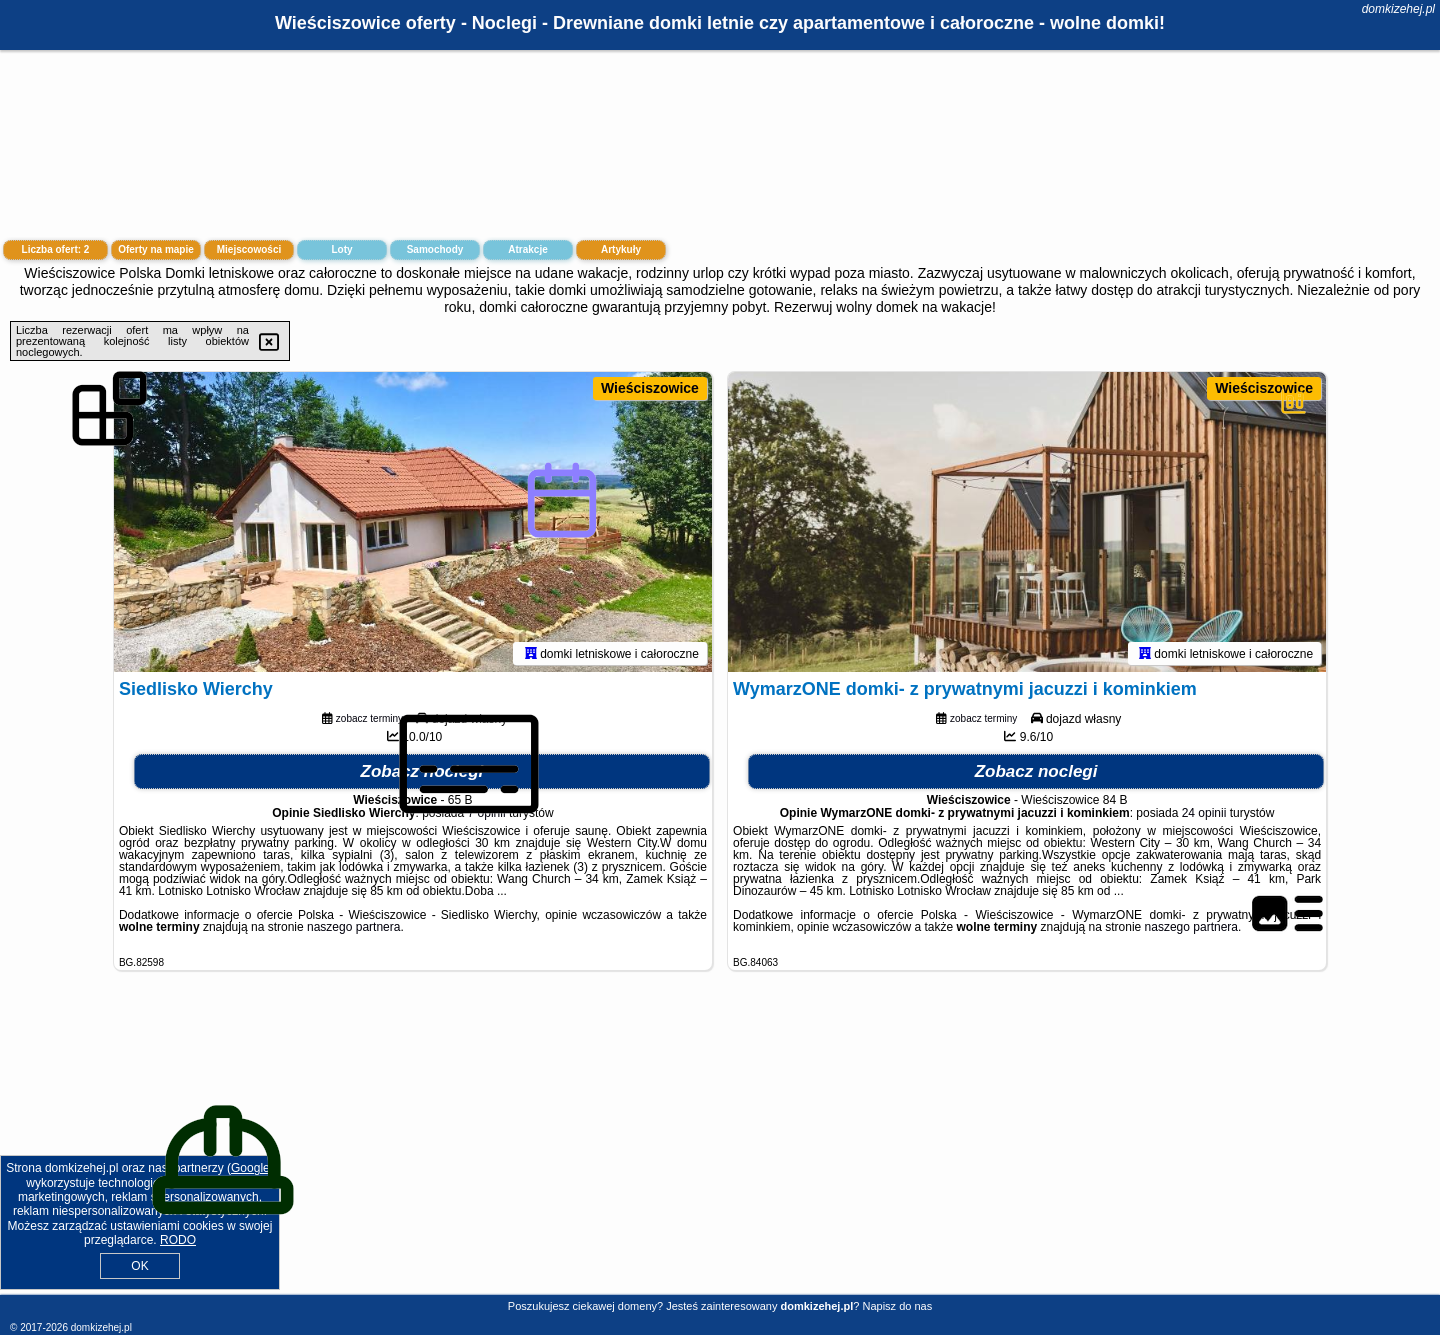 The image size is (1440, 1335). What do you see at coordinates (562, 500) in the screenshot?
I see `view or open calendar` at bounding box center [562, 500].